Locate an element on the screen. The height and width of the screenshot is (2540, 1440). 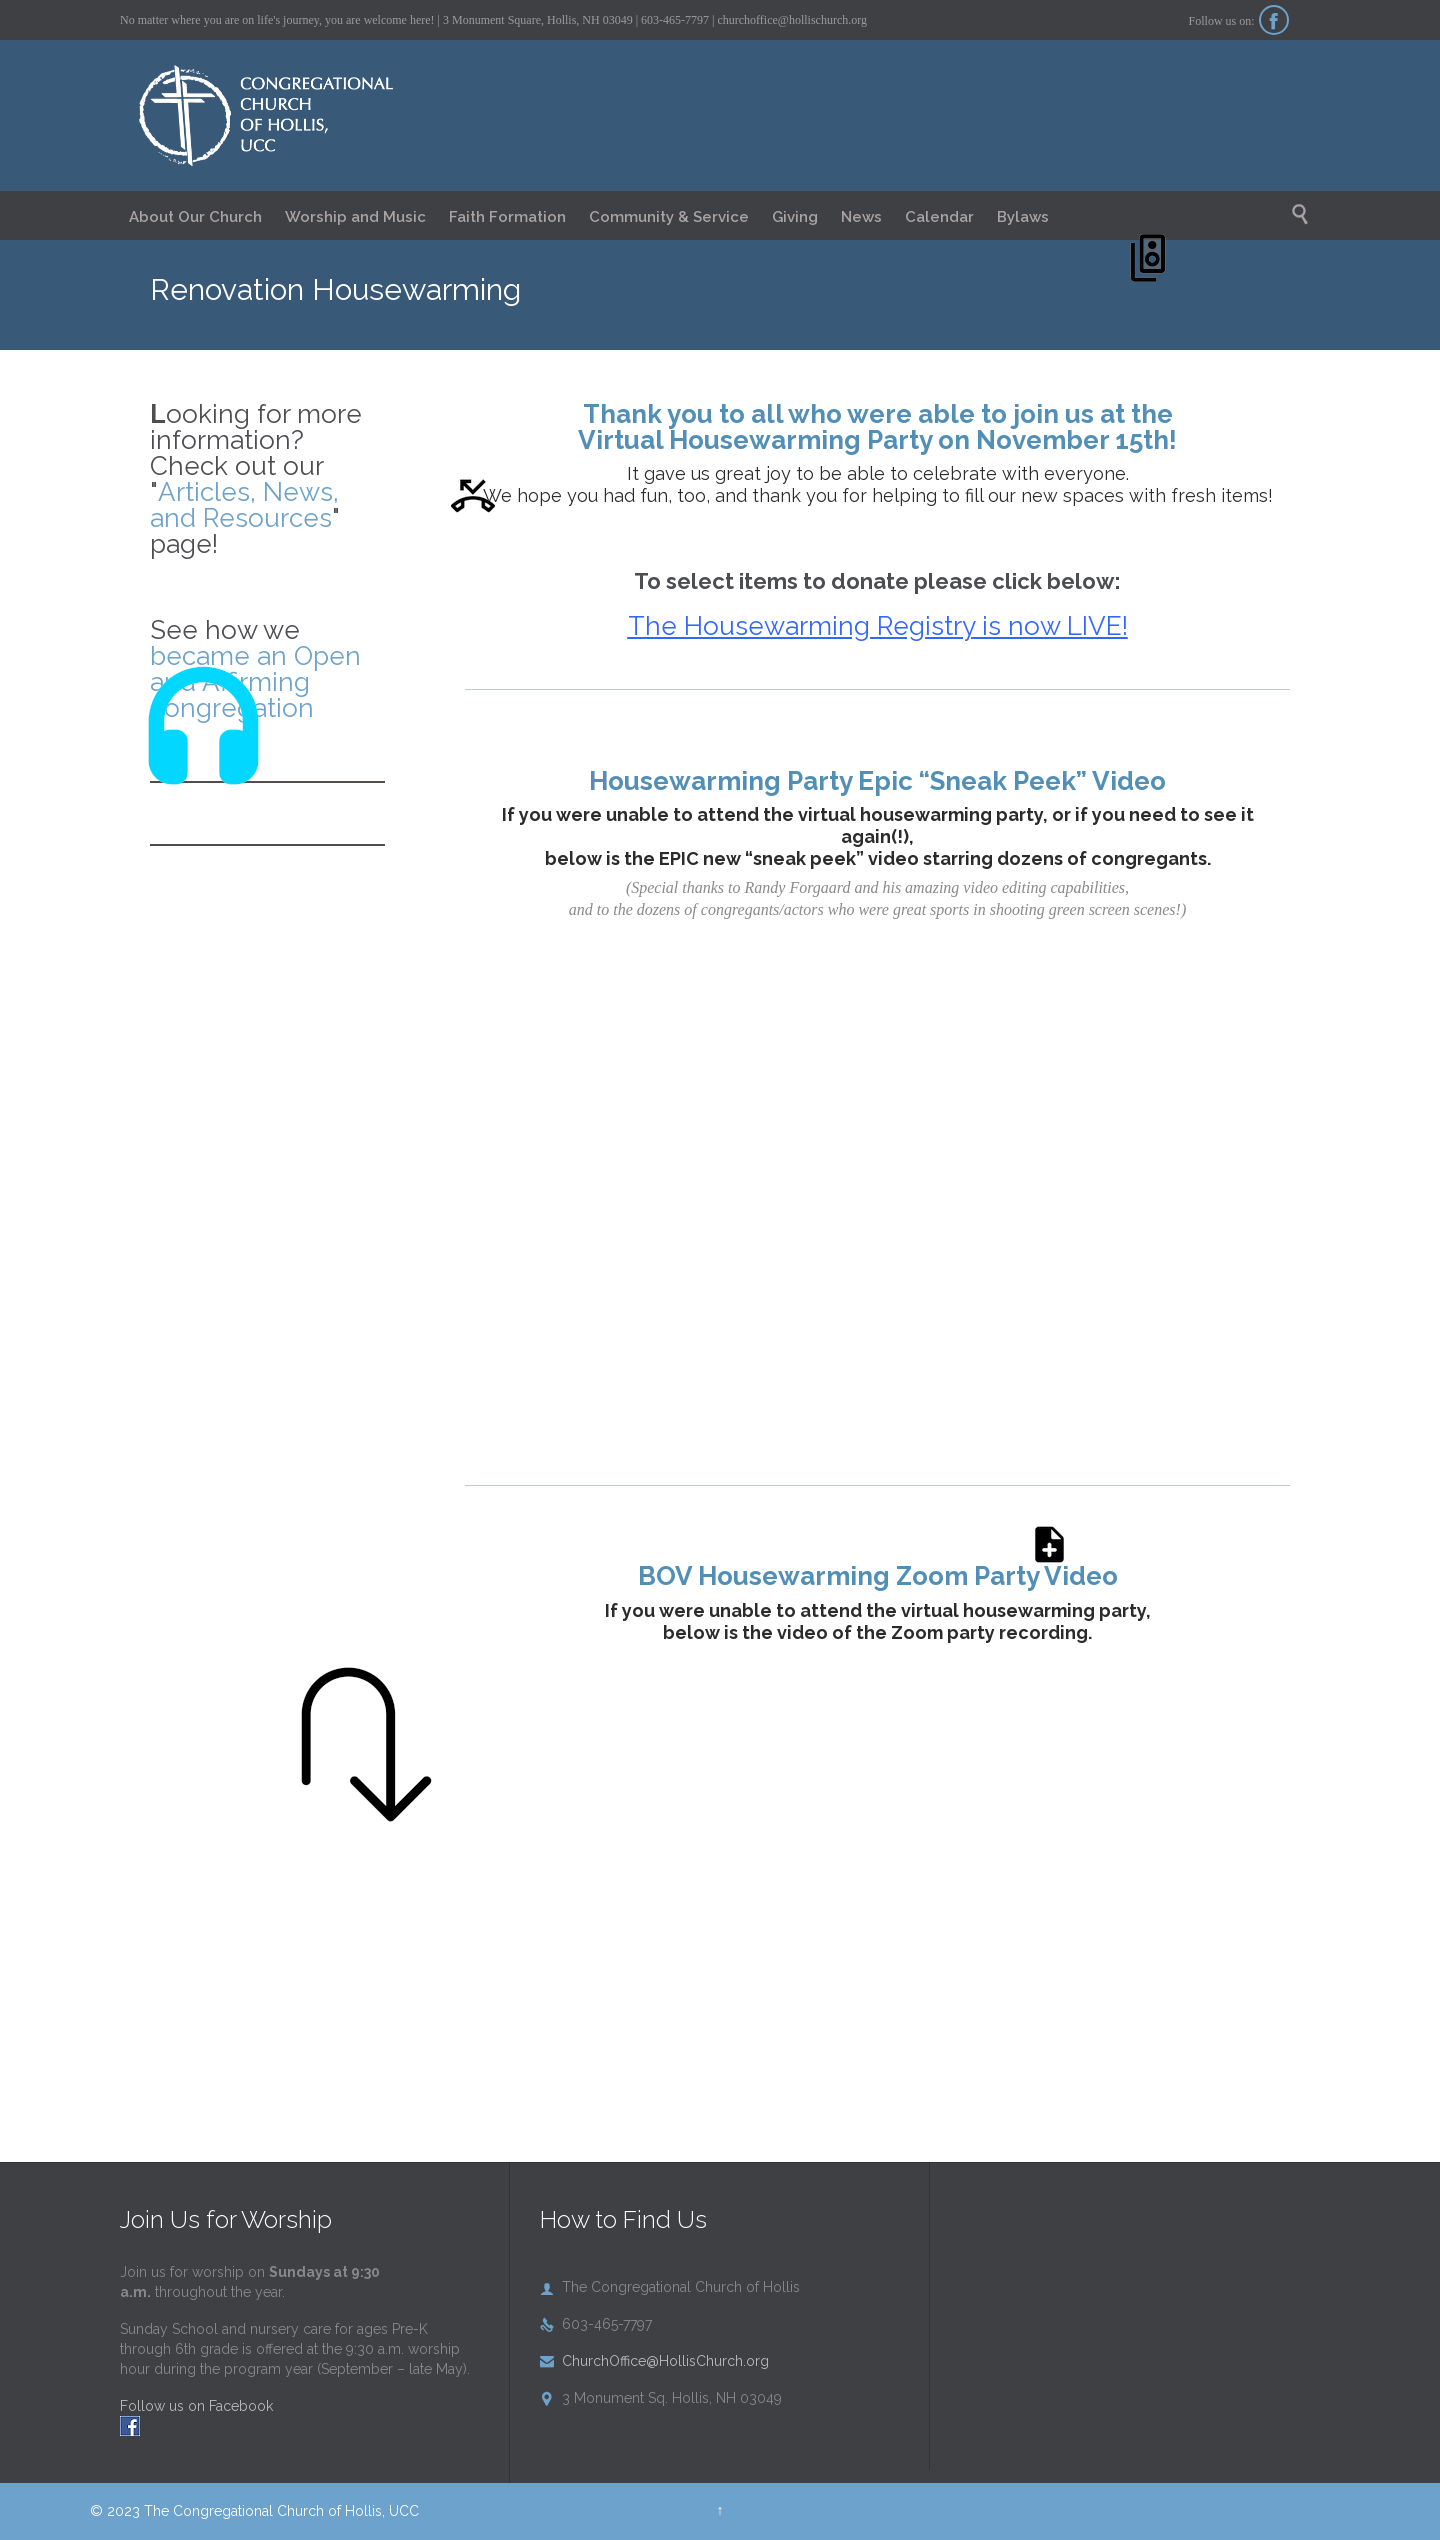
manage connected speaker devices is located at coordinates (1148, 258).